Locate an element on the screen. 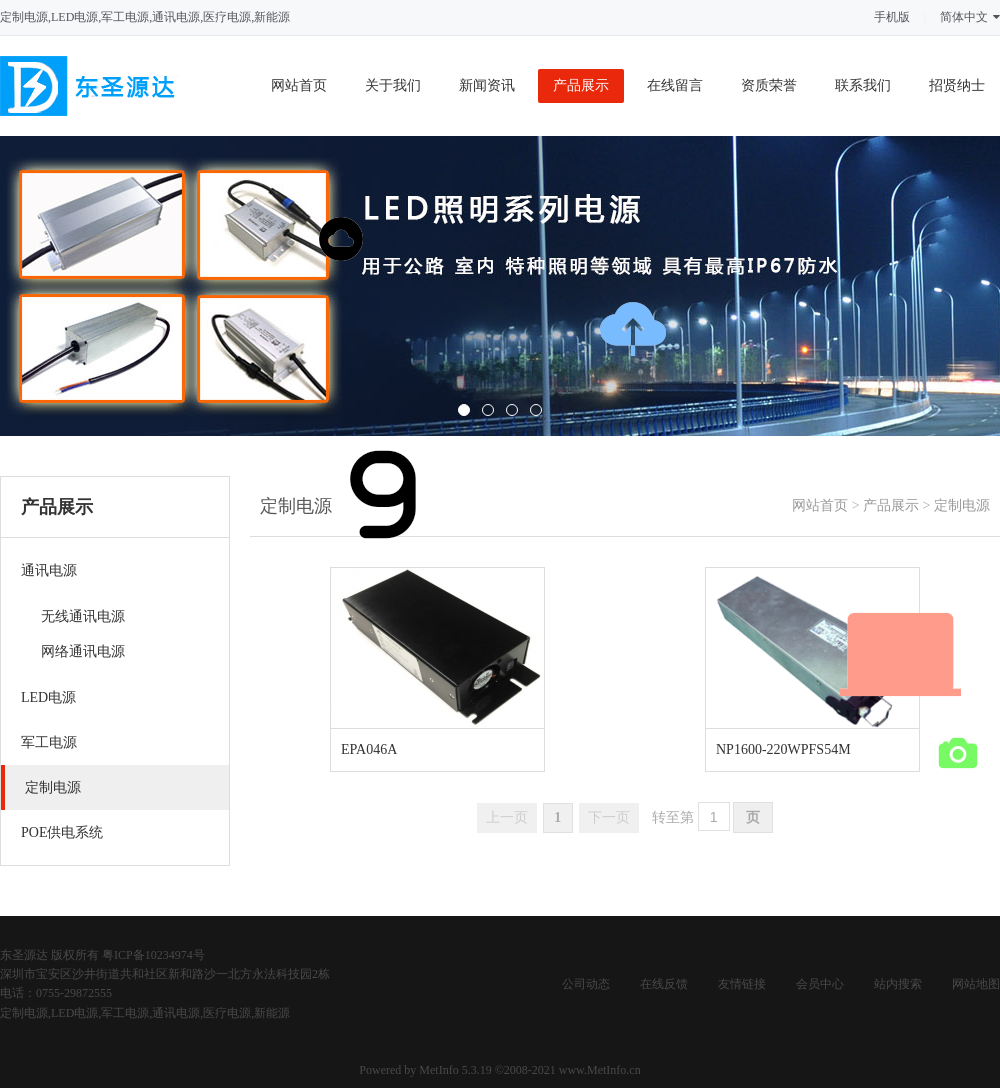 The image size is (1000, 1088). switch to desktop view is located at coordinates (900, 654).